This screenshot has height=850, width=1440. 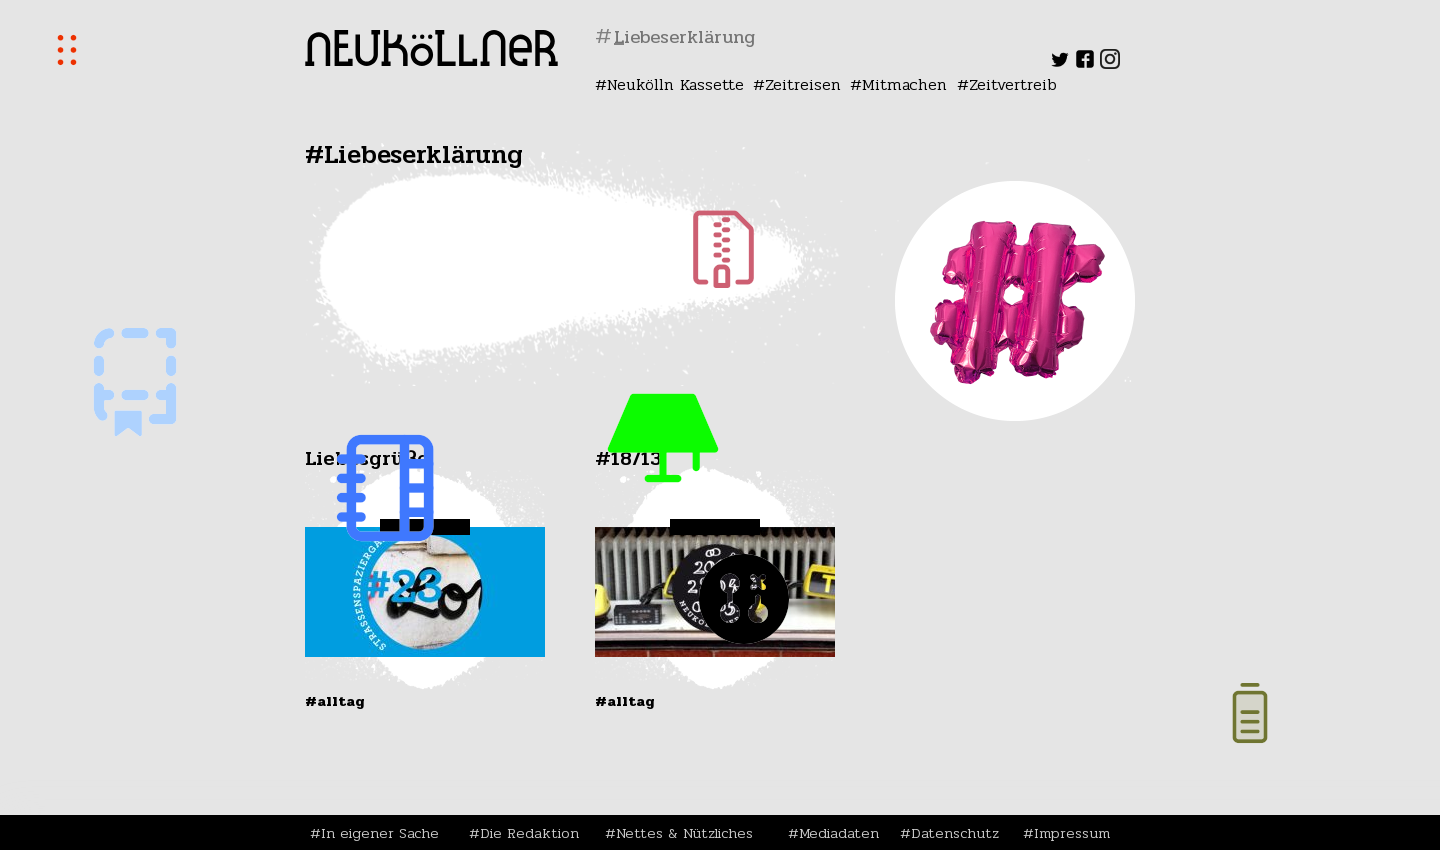 I want to click on indicates a closed pull request in your activity feed, so click(x=744, y=599).